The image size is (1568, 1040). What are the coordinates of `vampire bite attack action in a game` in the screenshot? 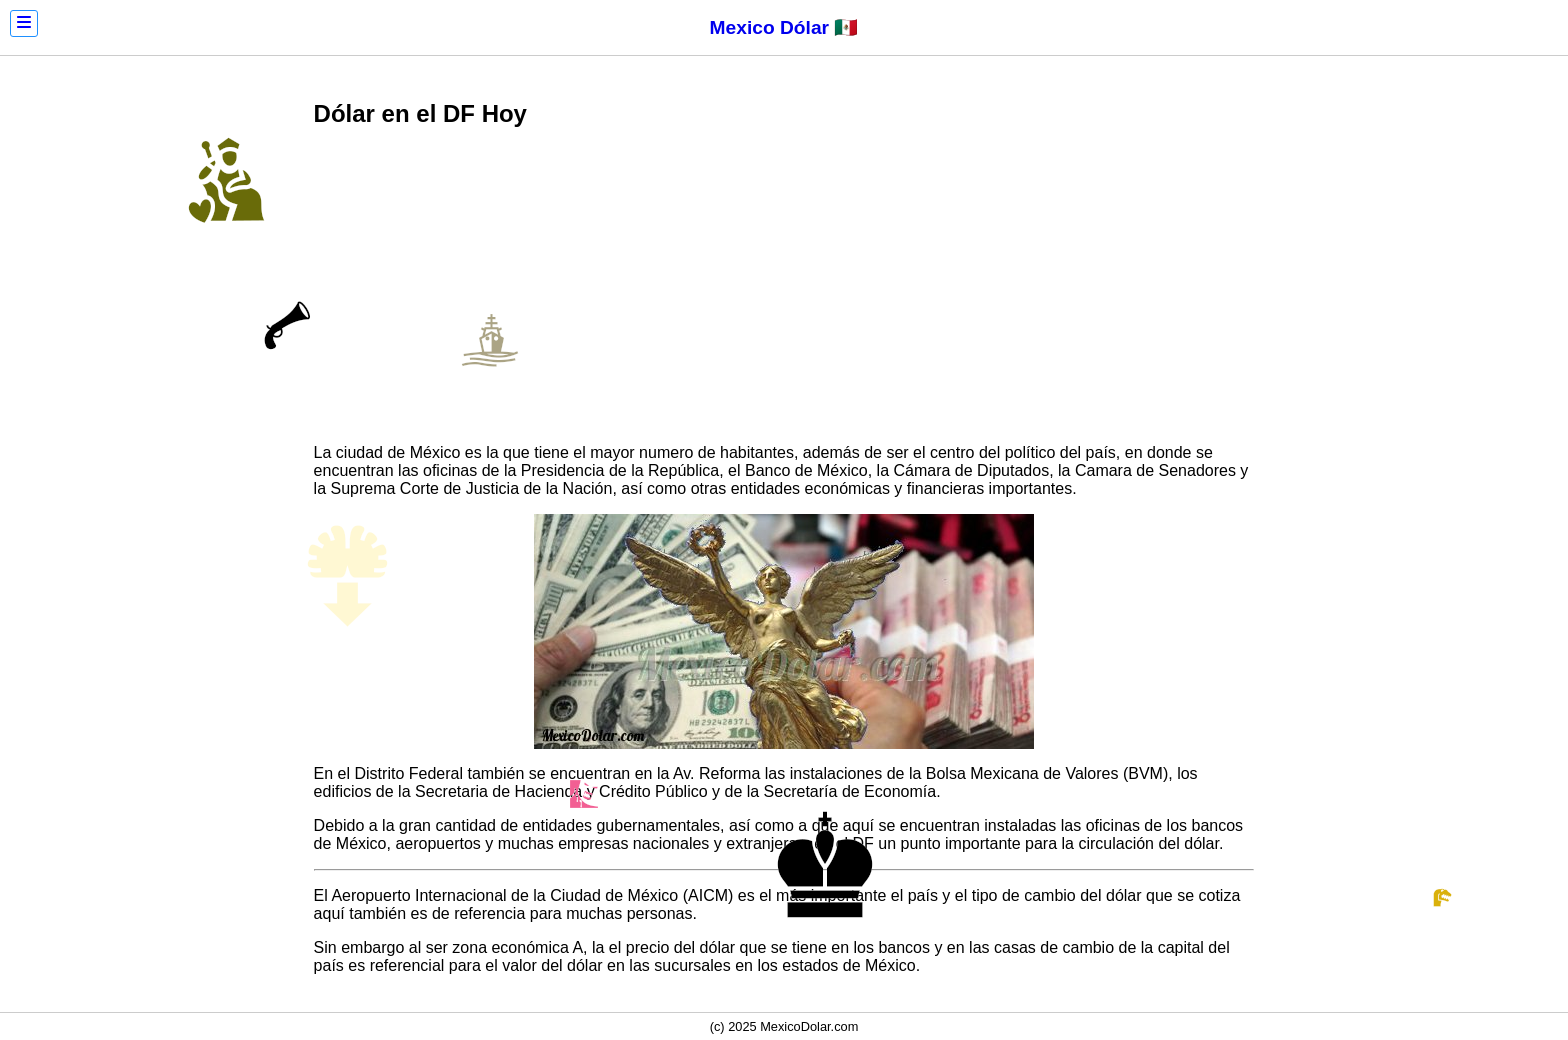 It's located at (584, 794).